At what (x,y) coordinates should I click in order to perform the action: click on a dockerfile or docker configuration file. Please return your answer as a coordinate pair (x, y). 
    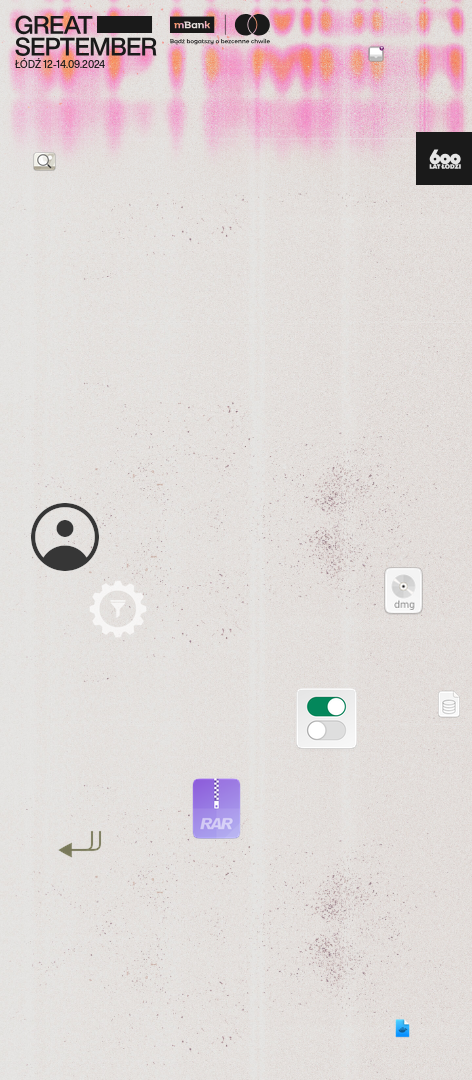
    Looking at the image, I should click on (402, 1028).